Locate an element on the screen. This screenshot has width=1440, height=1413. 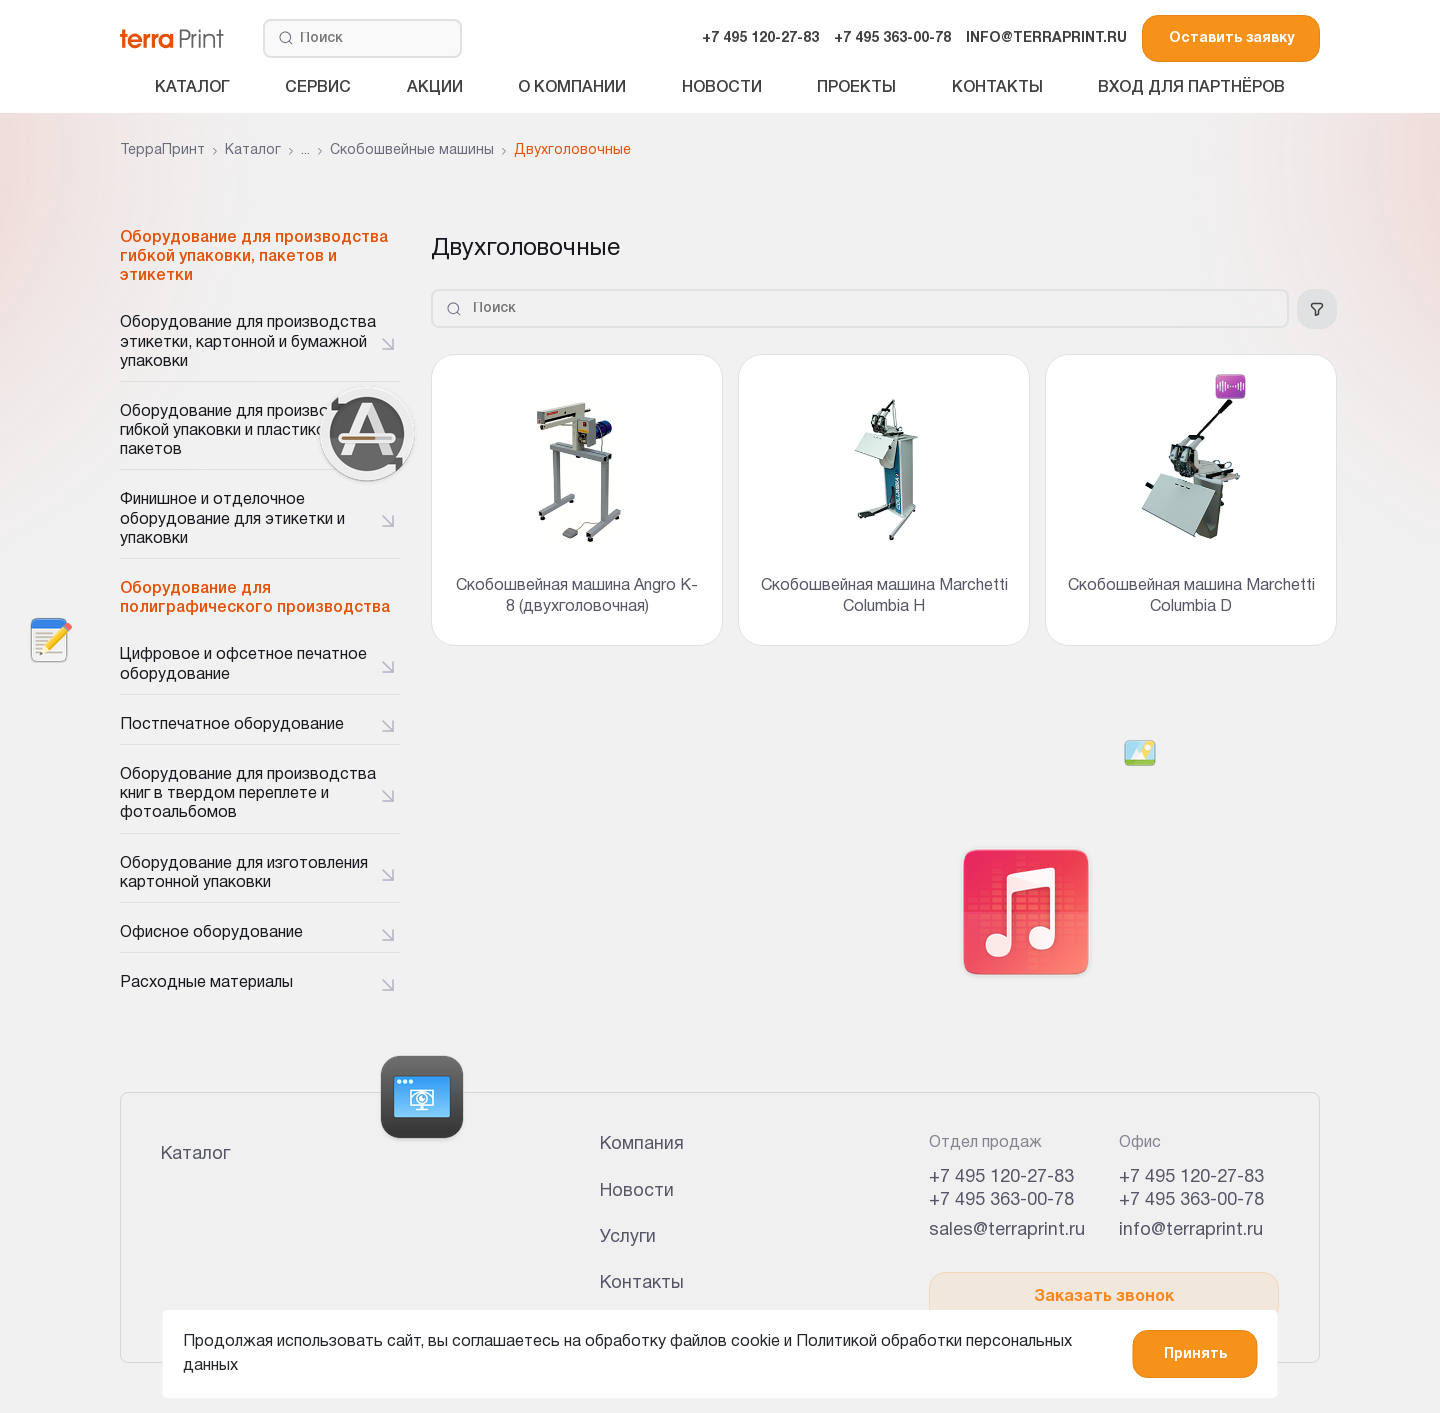
open the audio recorder app is located at coordinates (1230, 386).